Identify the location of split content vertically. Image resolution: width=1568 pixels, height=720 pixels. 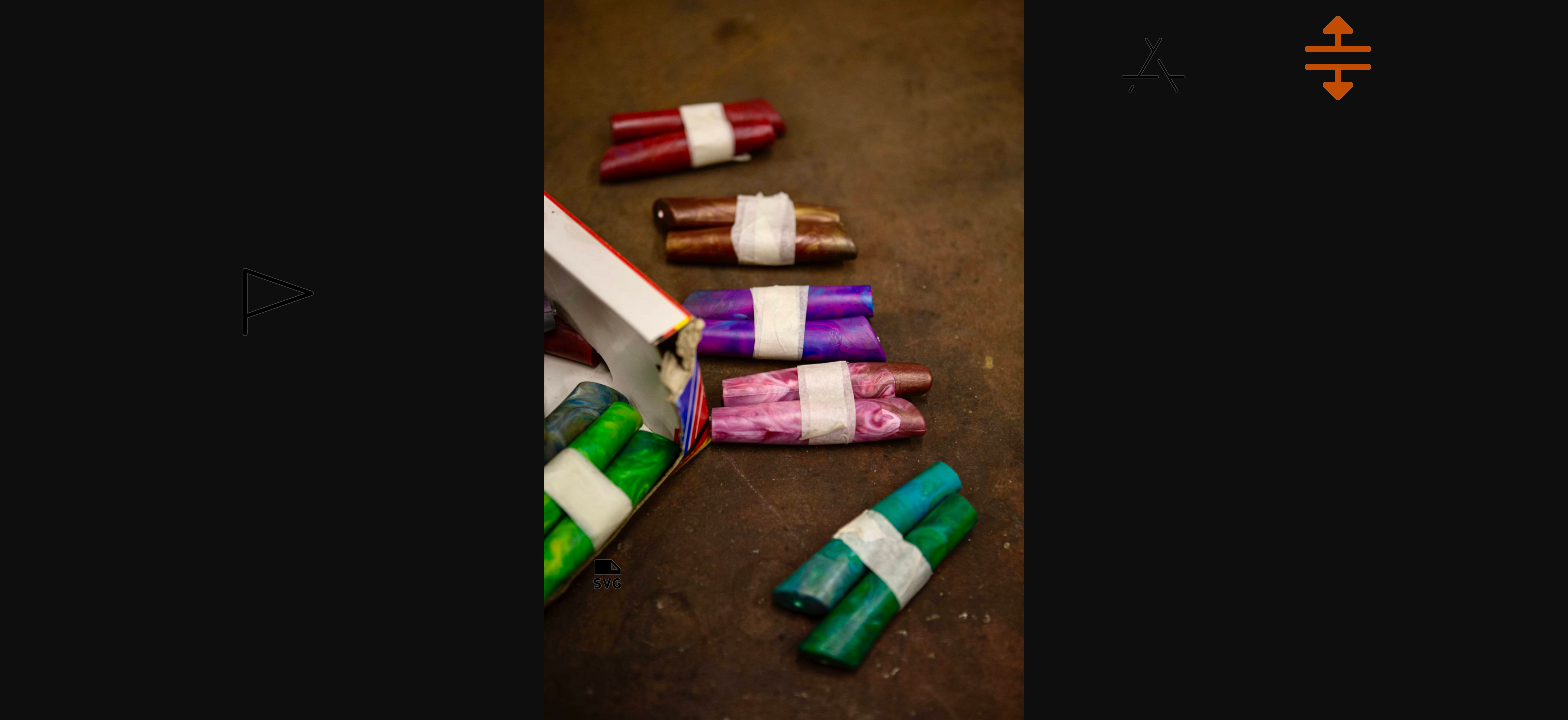
(1338, 58).